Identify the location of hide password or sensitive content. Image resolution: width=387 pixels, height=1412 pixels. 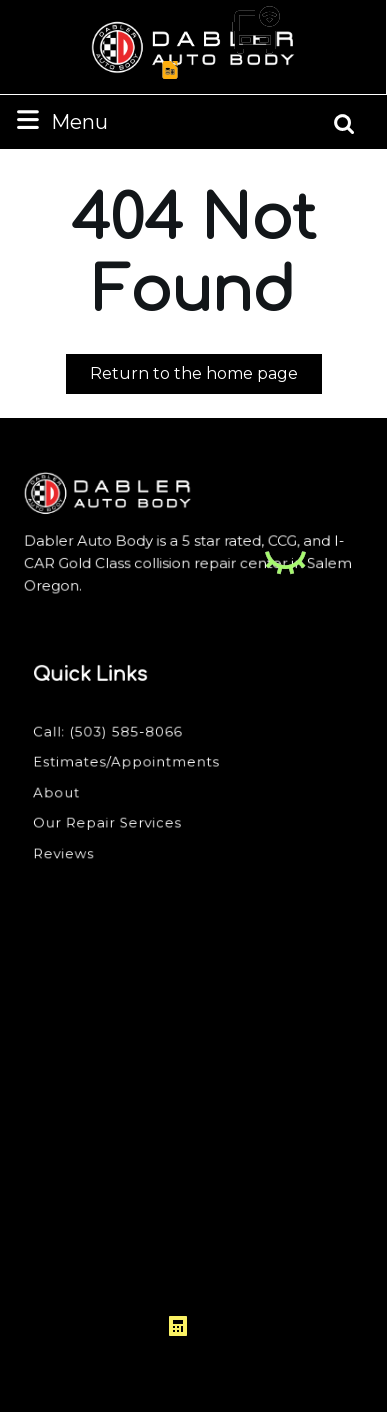
(285, 561).